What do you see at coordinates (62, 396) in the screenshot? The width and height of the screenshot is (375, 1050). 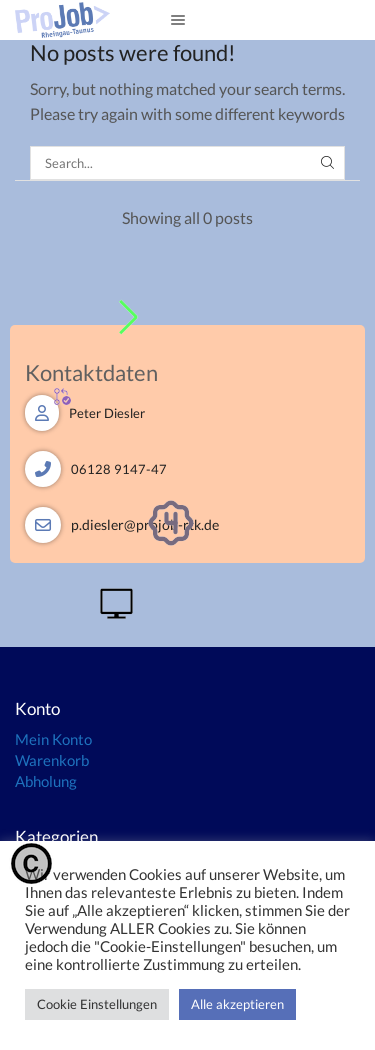 I see `indicates a merged or completed pull request` at bounding box center [62, 396].